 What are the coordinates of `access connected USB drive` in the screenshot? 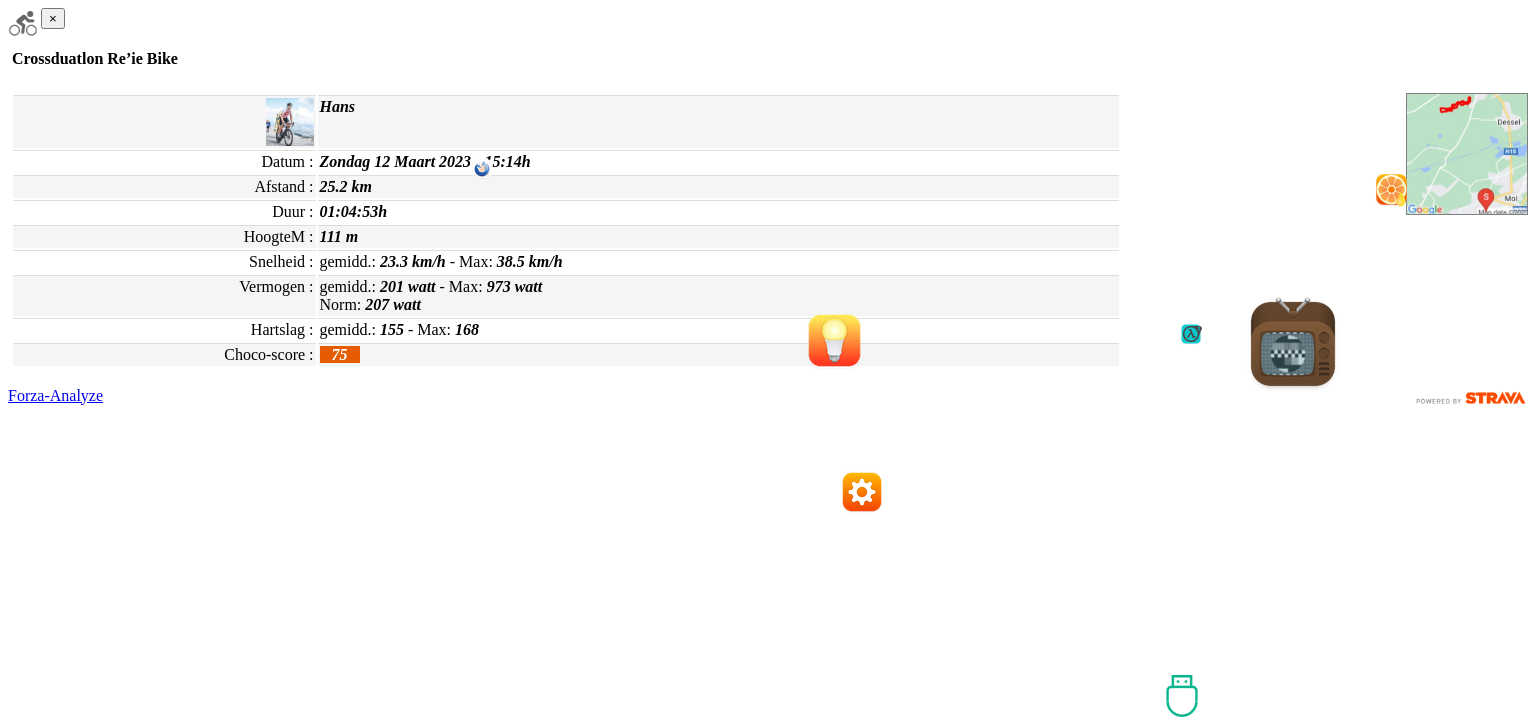 It's located at (1182, 696).